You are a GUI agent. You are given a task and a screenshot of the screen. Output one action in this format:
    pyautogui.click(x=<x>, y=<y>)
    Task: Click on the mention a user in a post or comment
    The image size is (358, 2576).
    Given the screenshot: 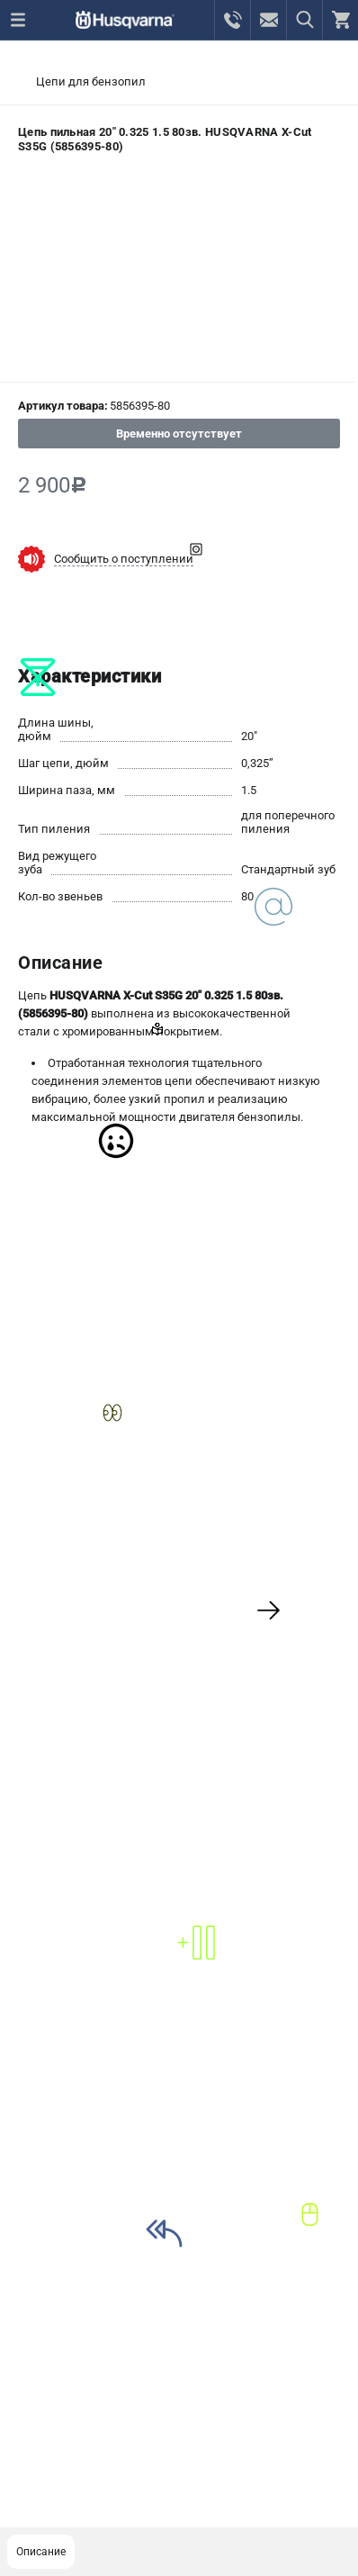 What is the action you would take?
    pyautogui.click(x=273, y=907)
    